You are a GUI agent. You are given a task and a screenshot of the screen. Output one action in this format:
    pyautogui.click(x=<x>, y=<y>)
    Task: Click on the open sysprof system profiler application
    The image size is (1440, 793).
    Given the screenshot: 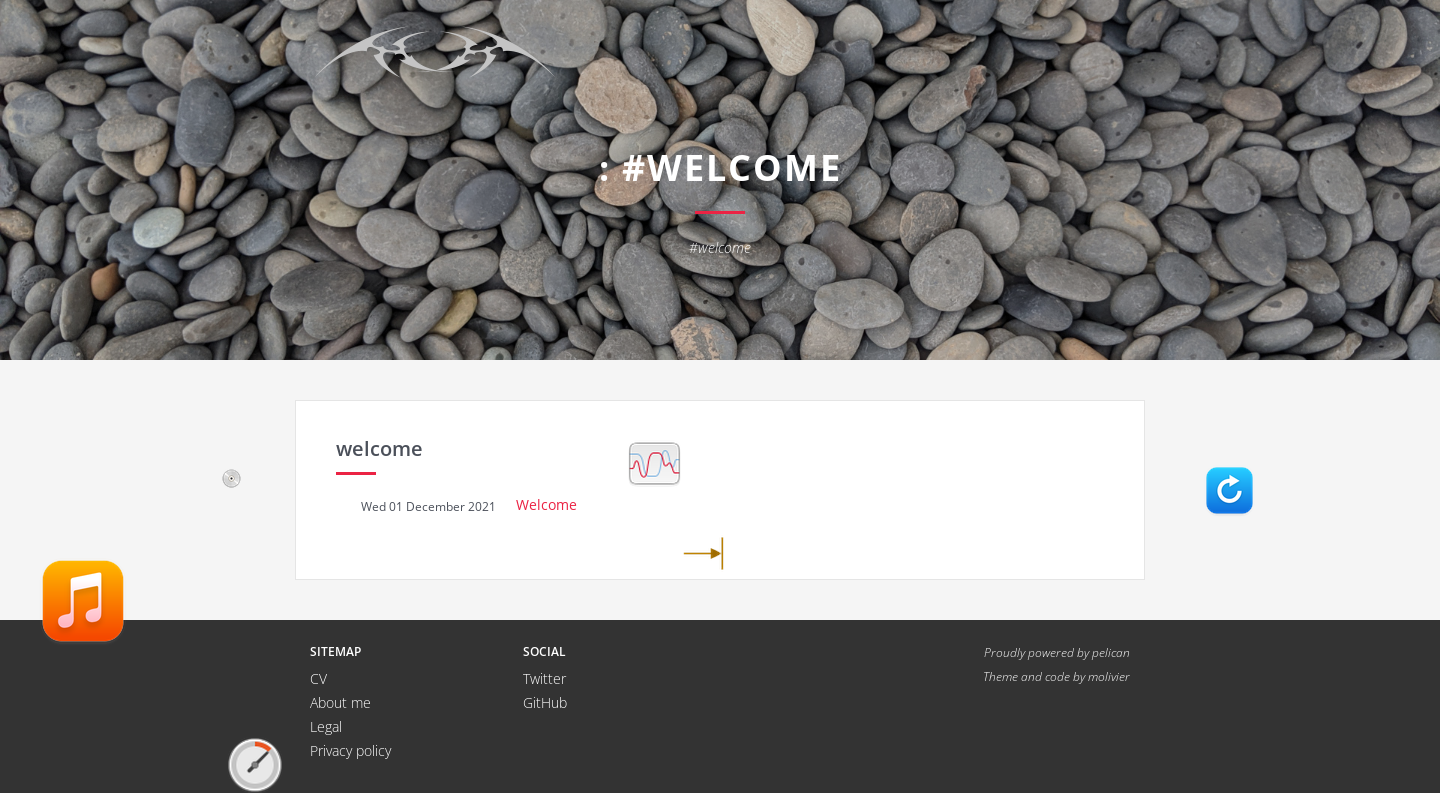 What is the action you would take?
    pyautogui.click(x=255, y=765)
    